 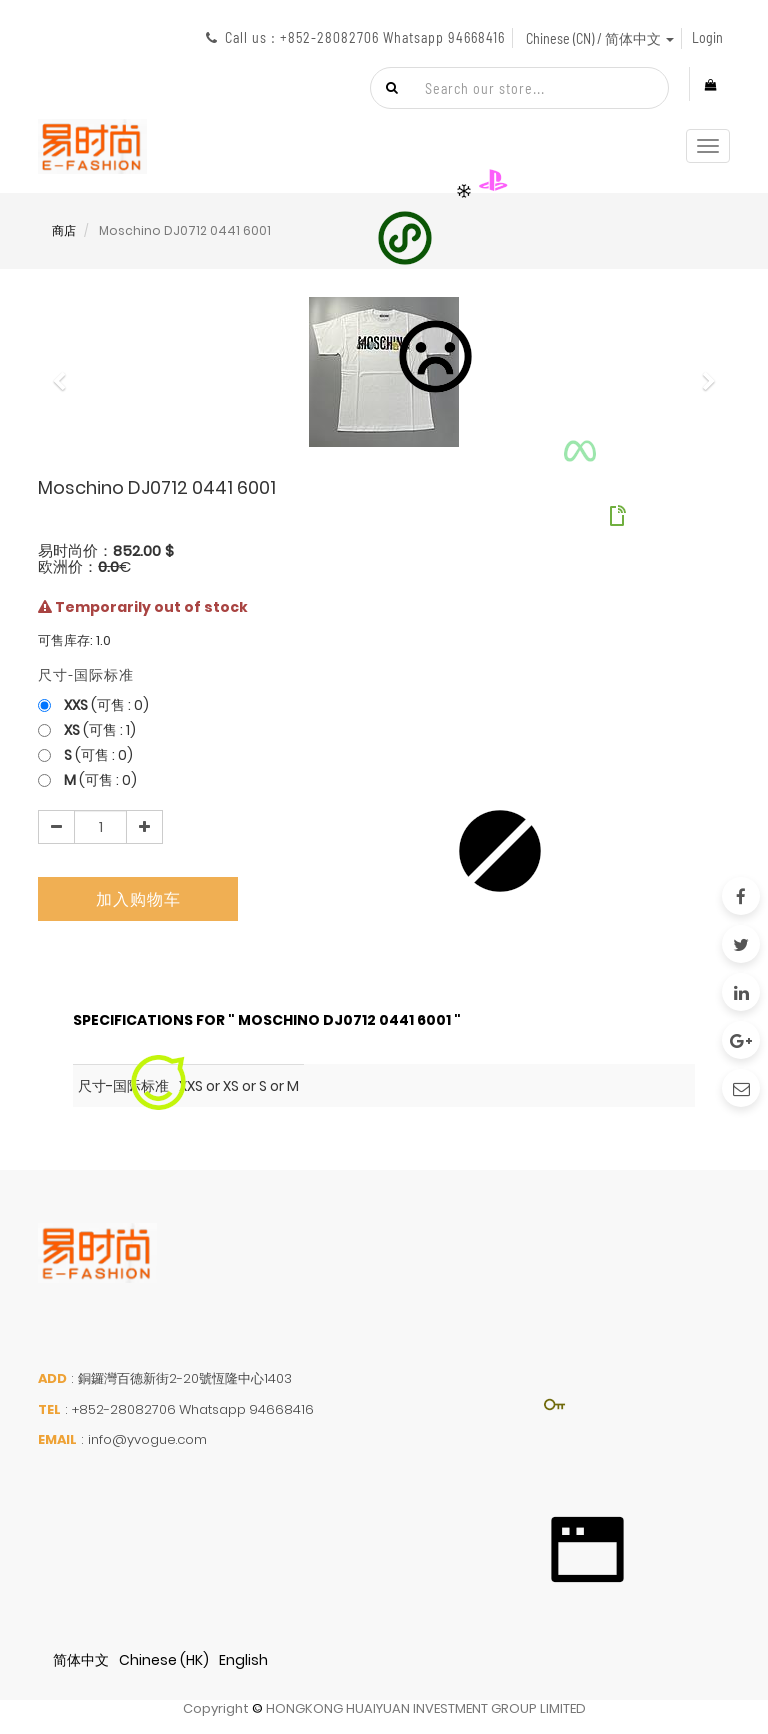 I want to click on activate cooling or air conditioning mode, so click(x=464, y=191).